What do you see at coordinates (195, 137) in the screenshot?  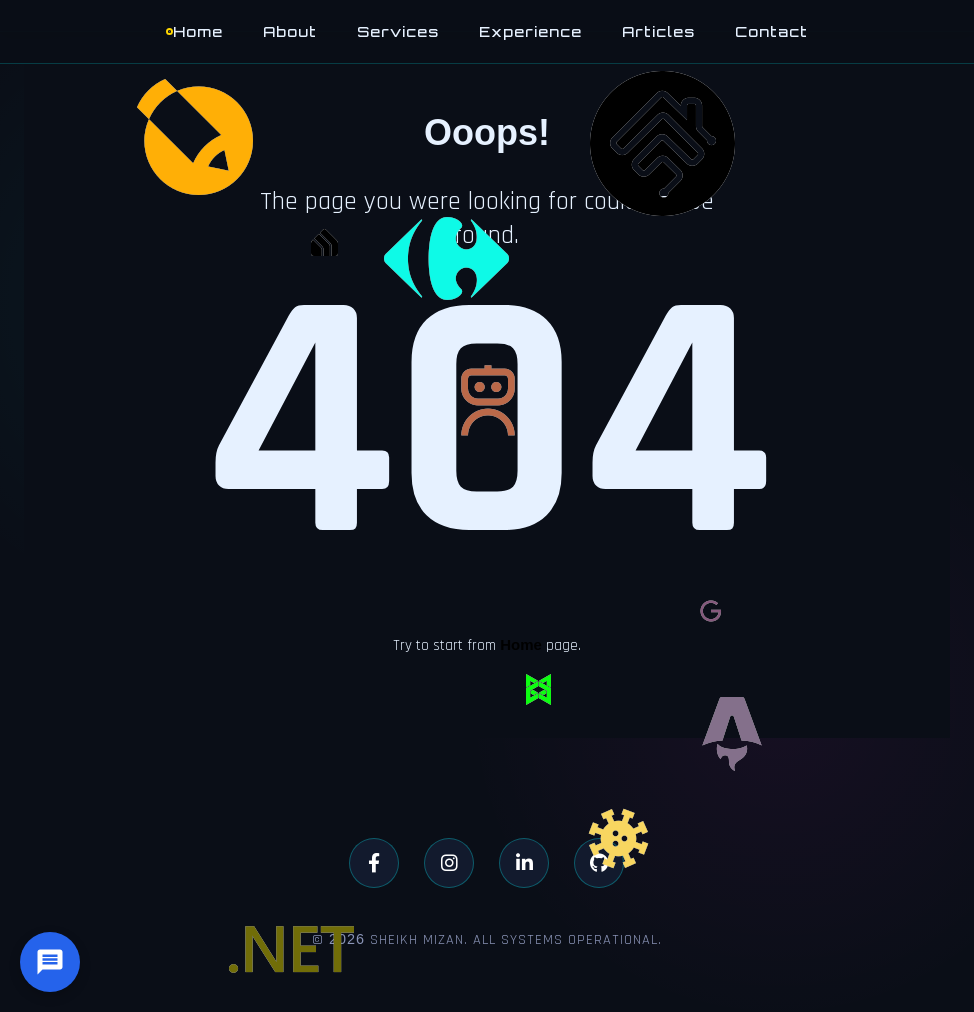 I see `open LiveJournal app` at bounding box center [195, 137].